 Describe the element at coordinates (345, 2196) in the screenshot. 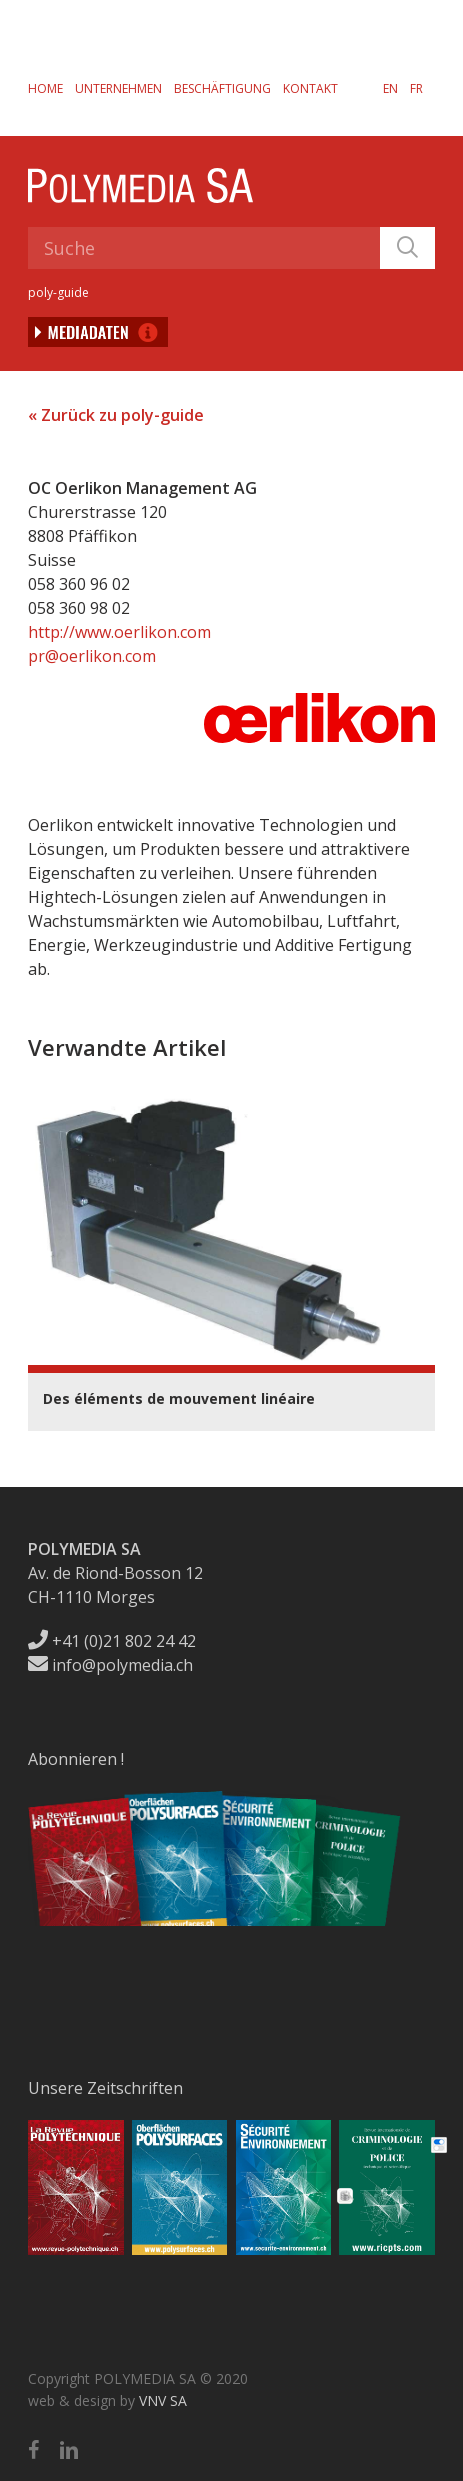

I see `open database administration settings` at that location.